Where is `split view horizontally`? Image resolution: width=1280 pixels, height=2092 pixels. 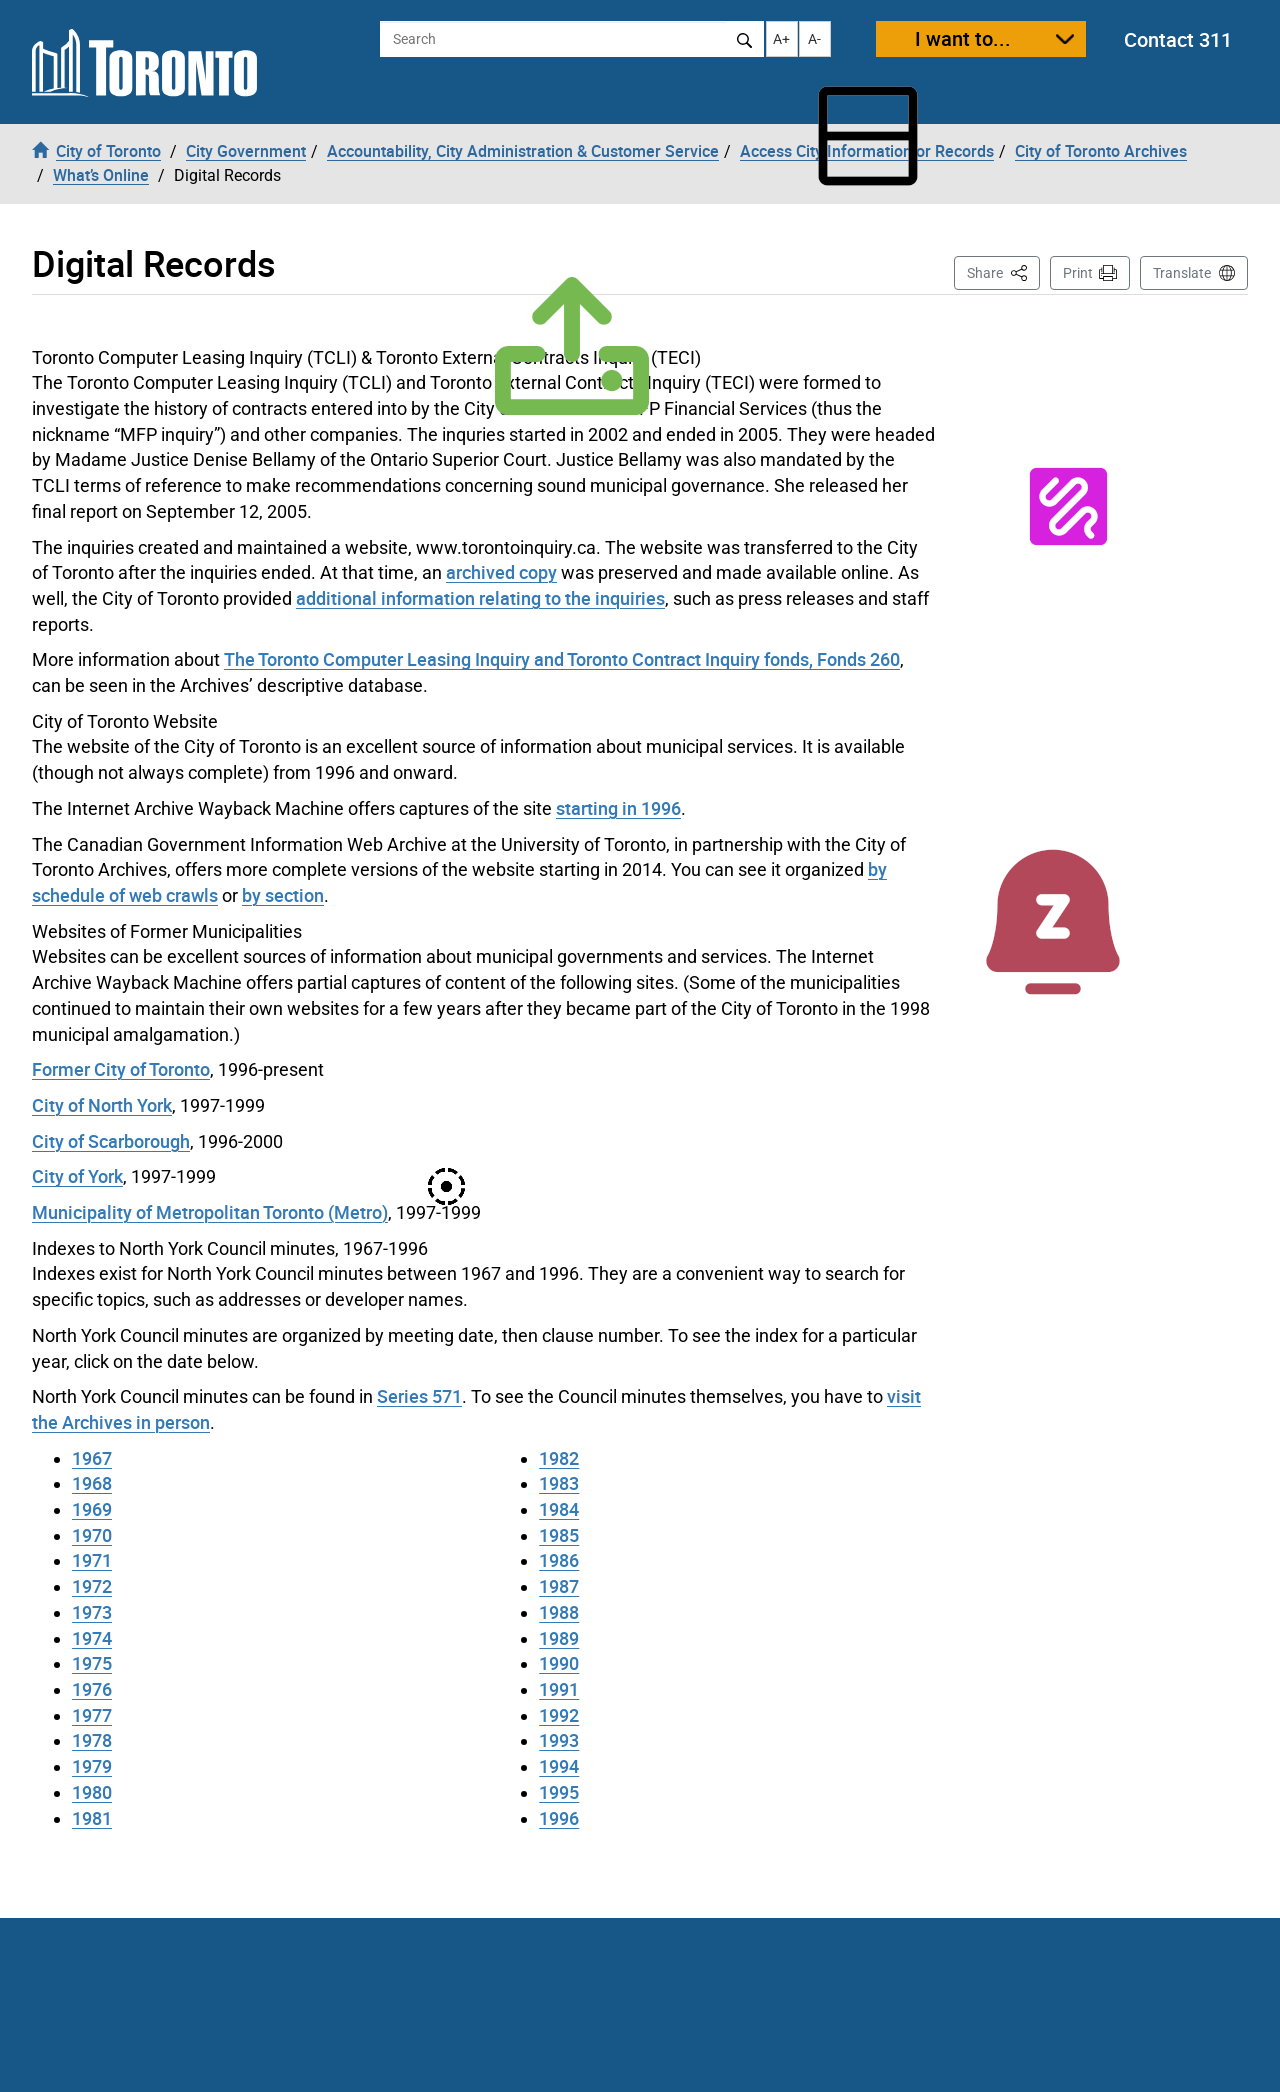 split view horizontally is located at coordinates (868, 136).